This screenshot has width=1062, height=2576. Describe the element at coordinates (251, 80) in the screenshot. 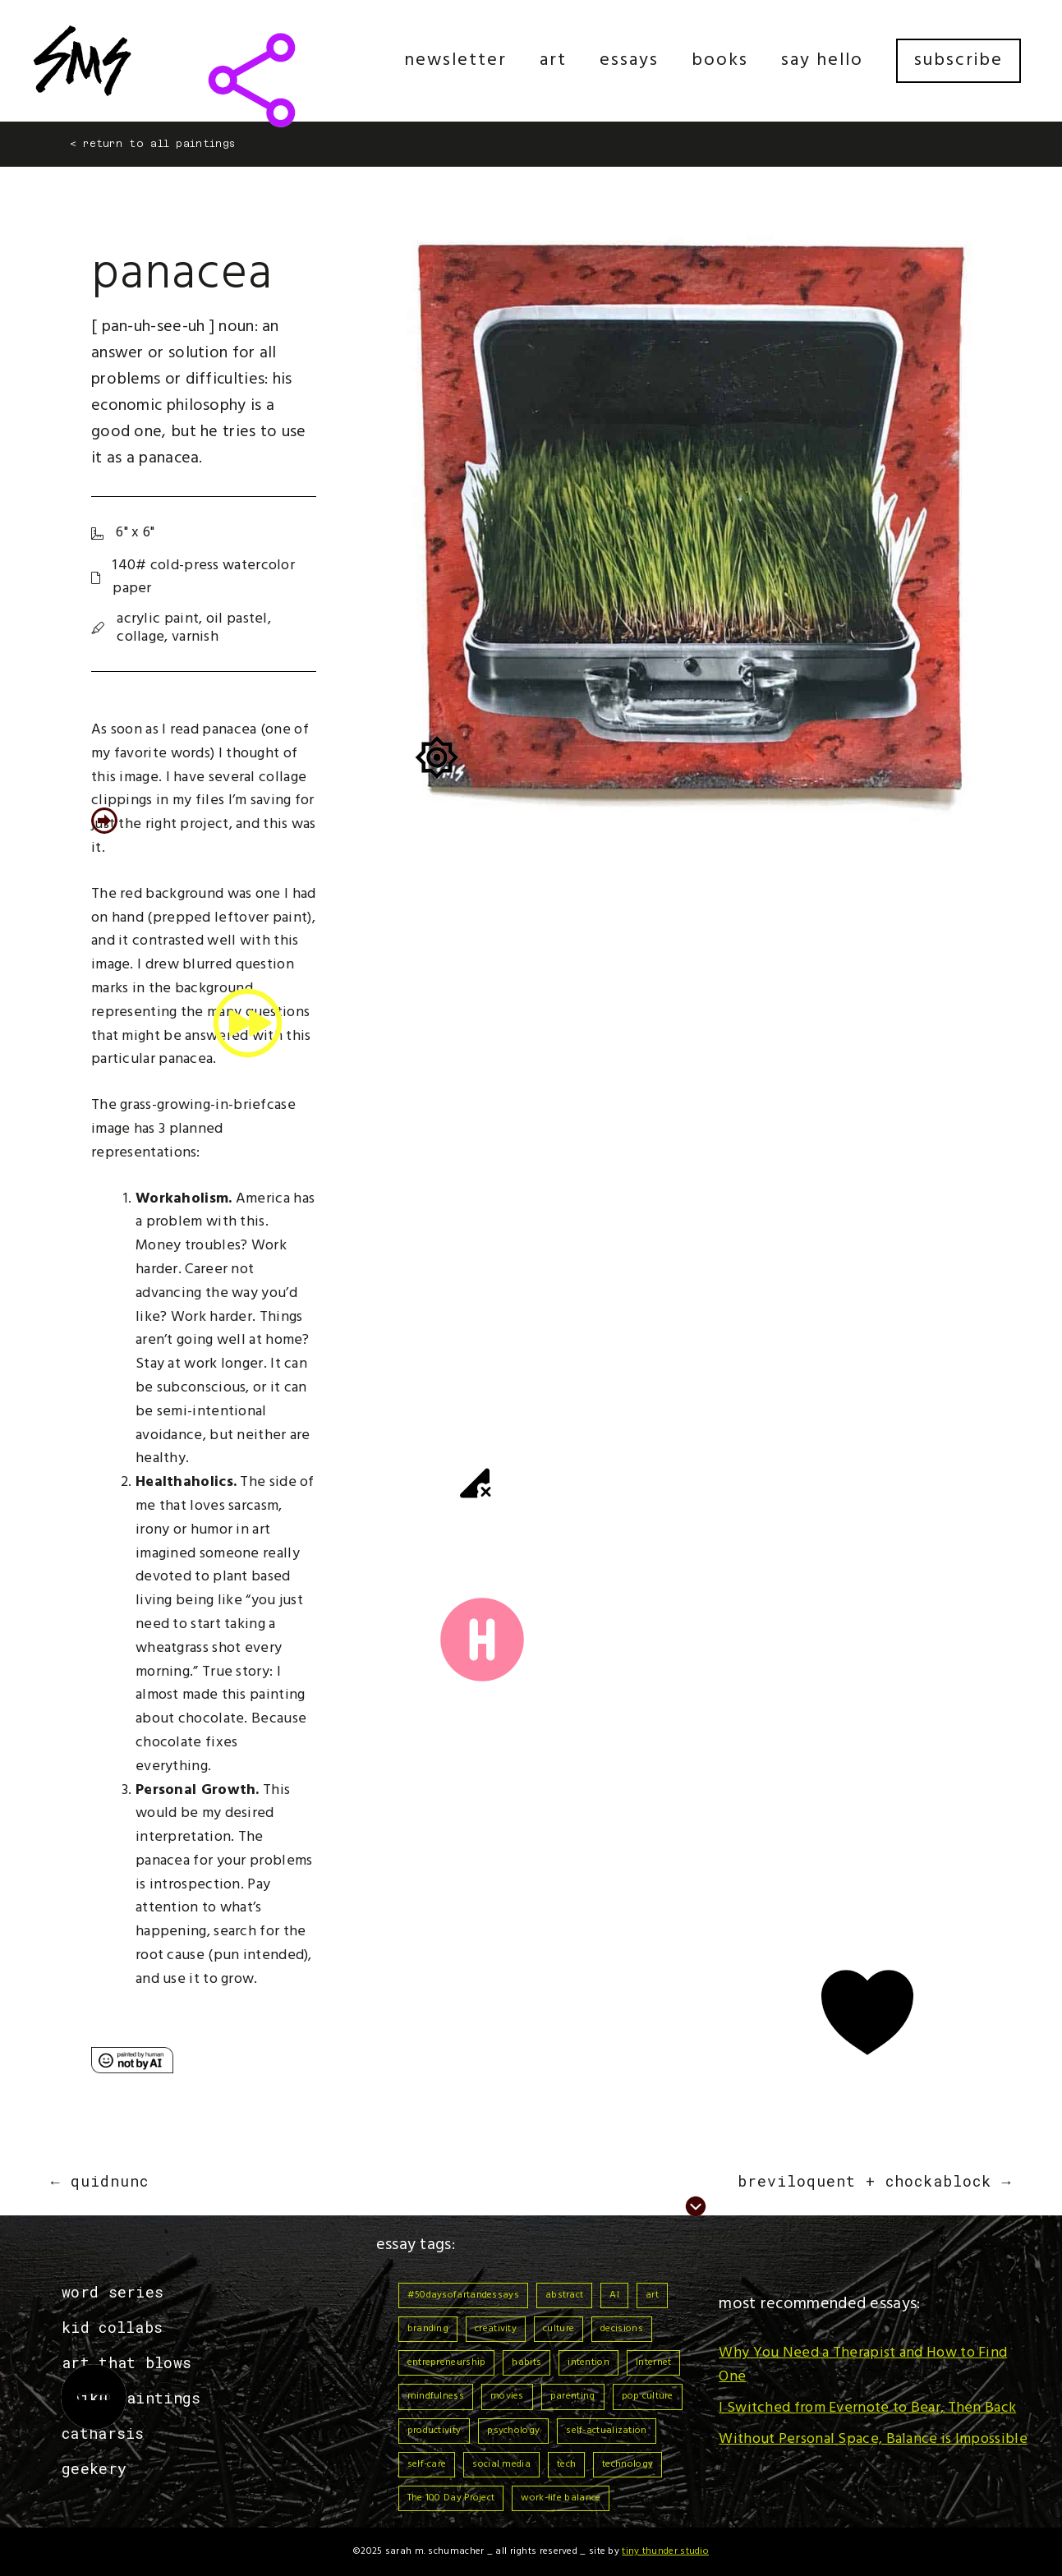

I see `share content to social media` at that location.